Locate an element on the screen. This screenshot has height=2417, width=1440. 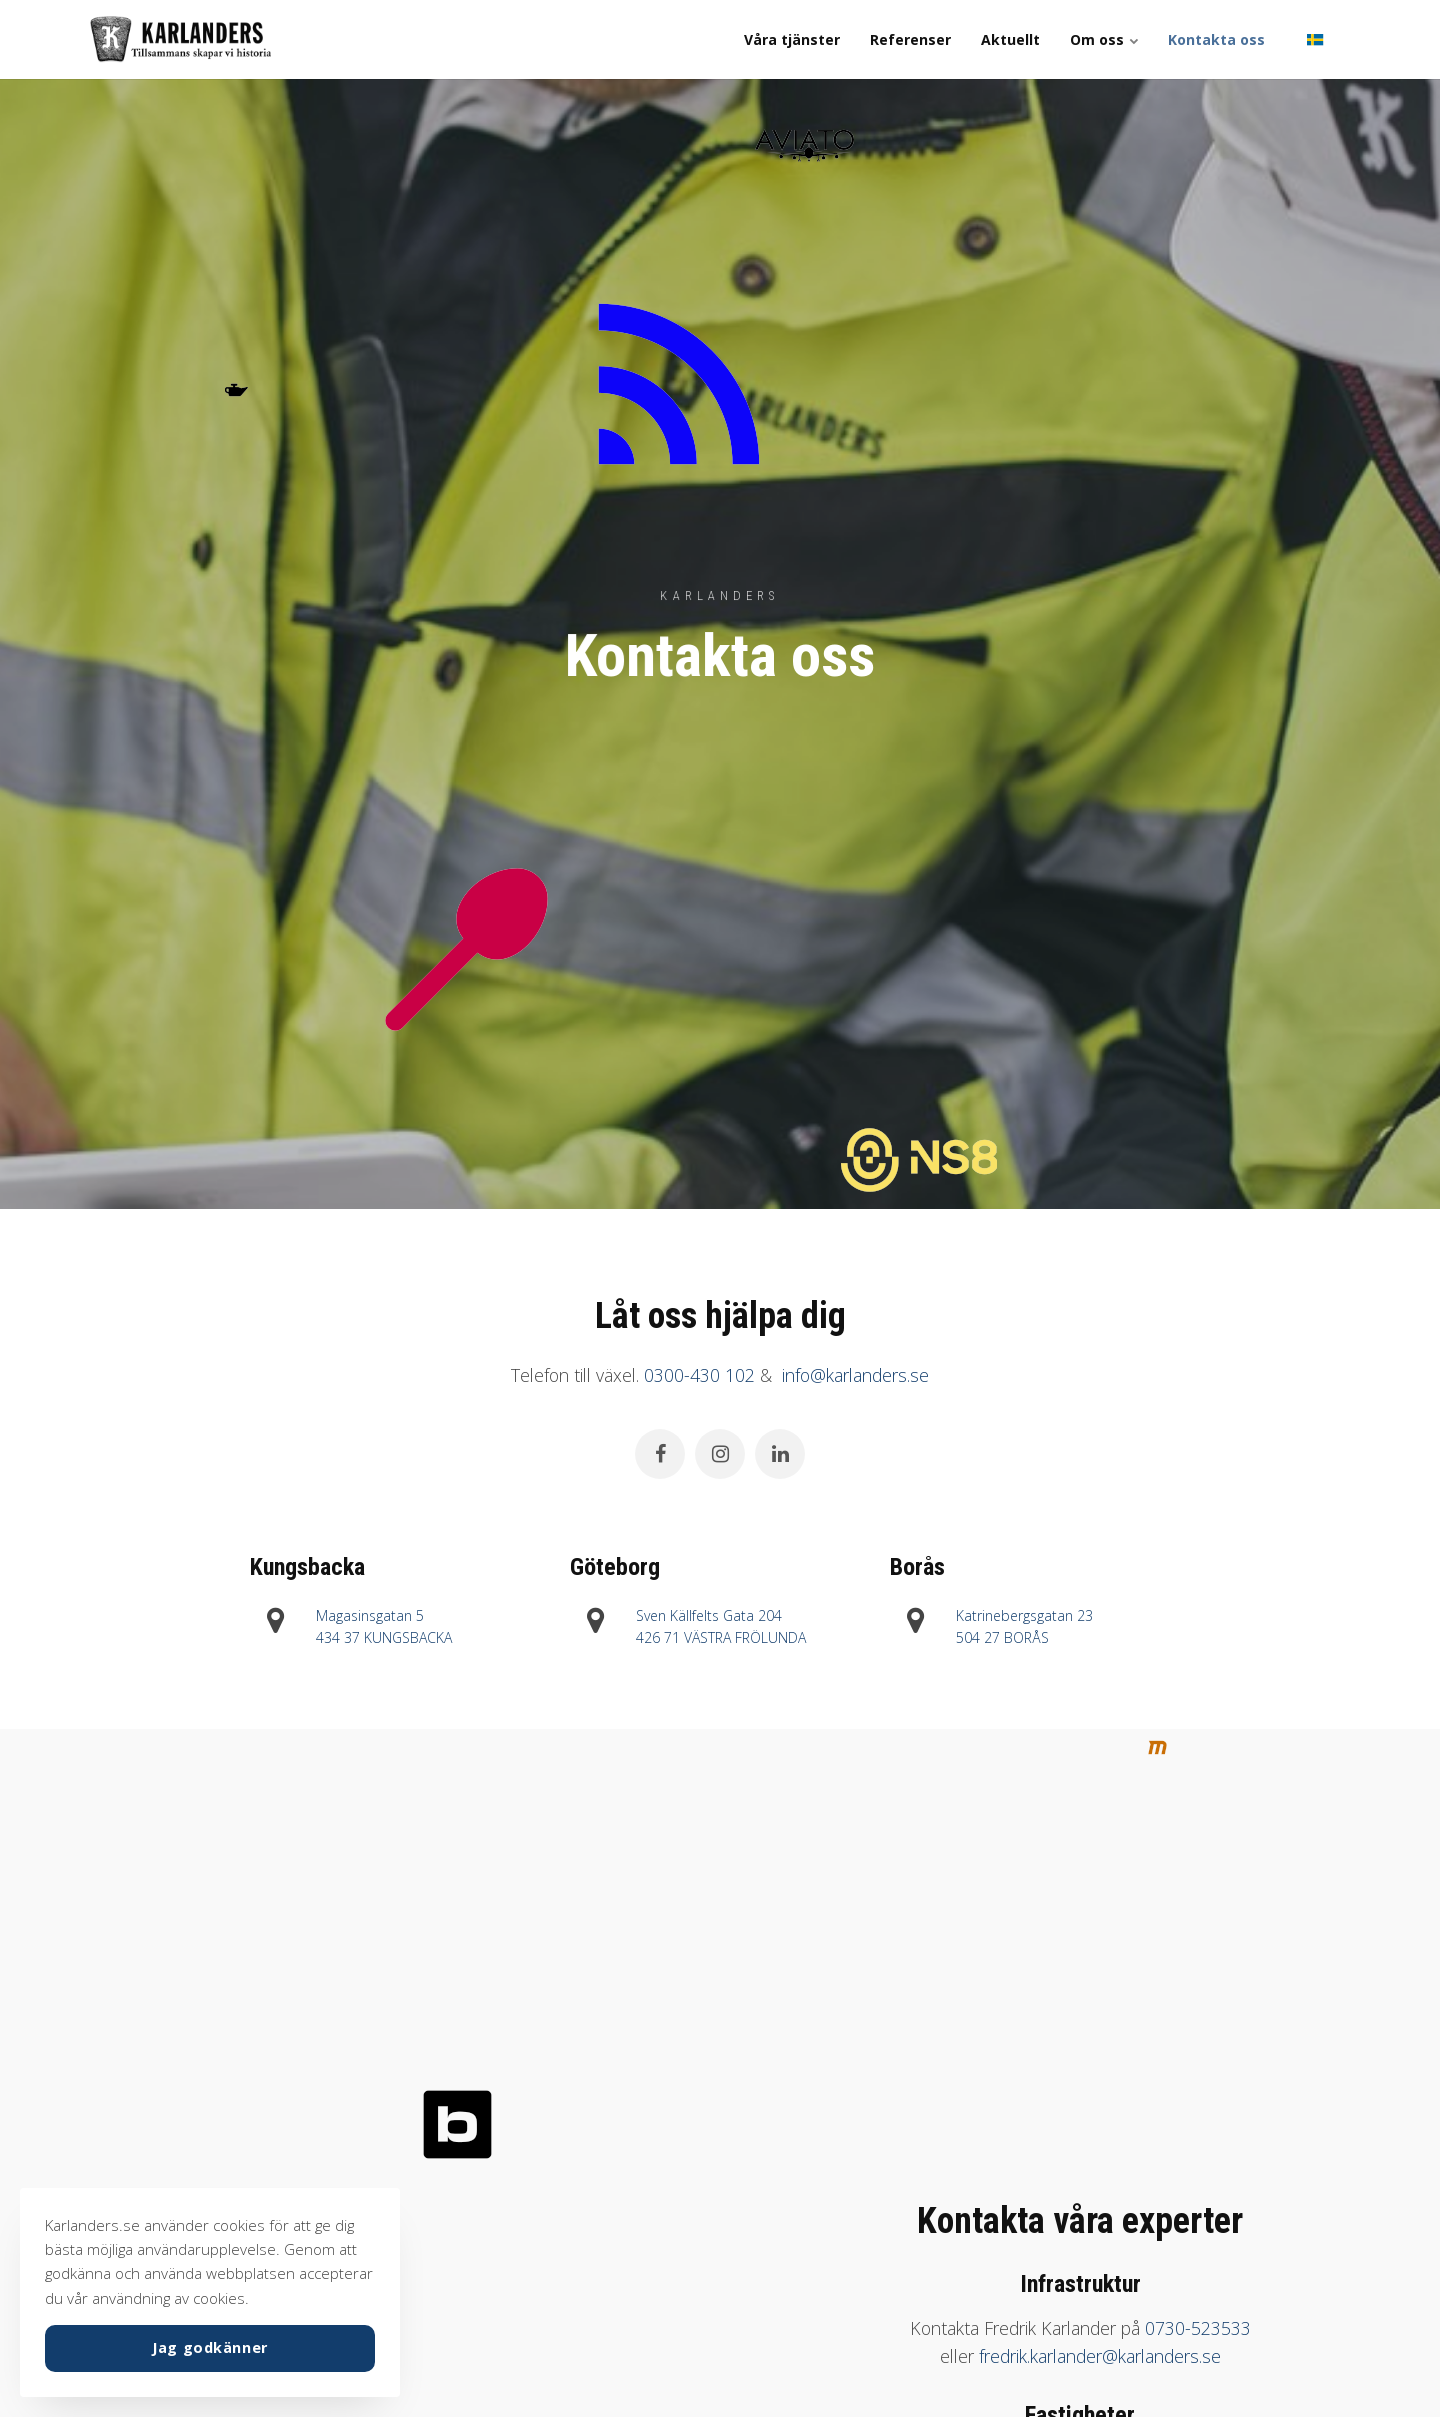
subscribe to RSS feed is located at coordinates (679, 384).